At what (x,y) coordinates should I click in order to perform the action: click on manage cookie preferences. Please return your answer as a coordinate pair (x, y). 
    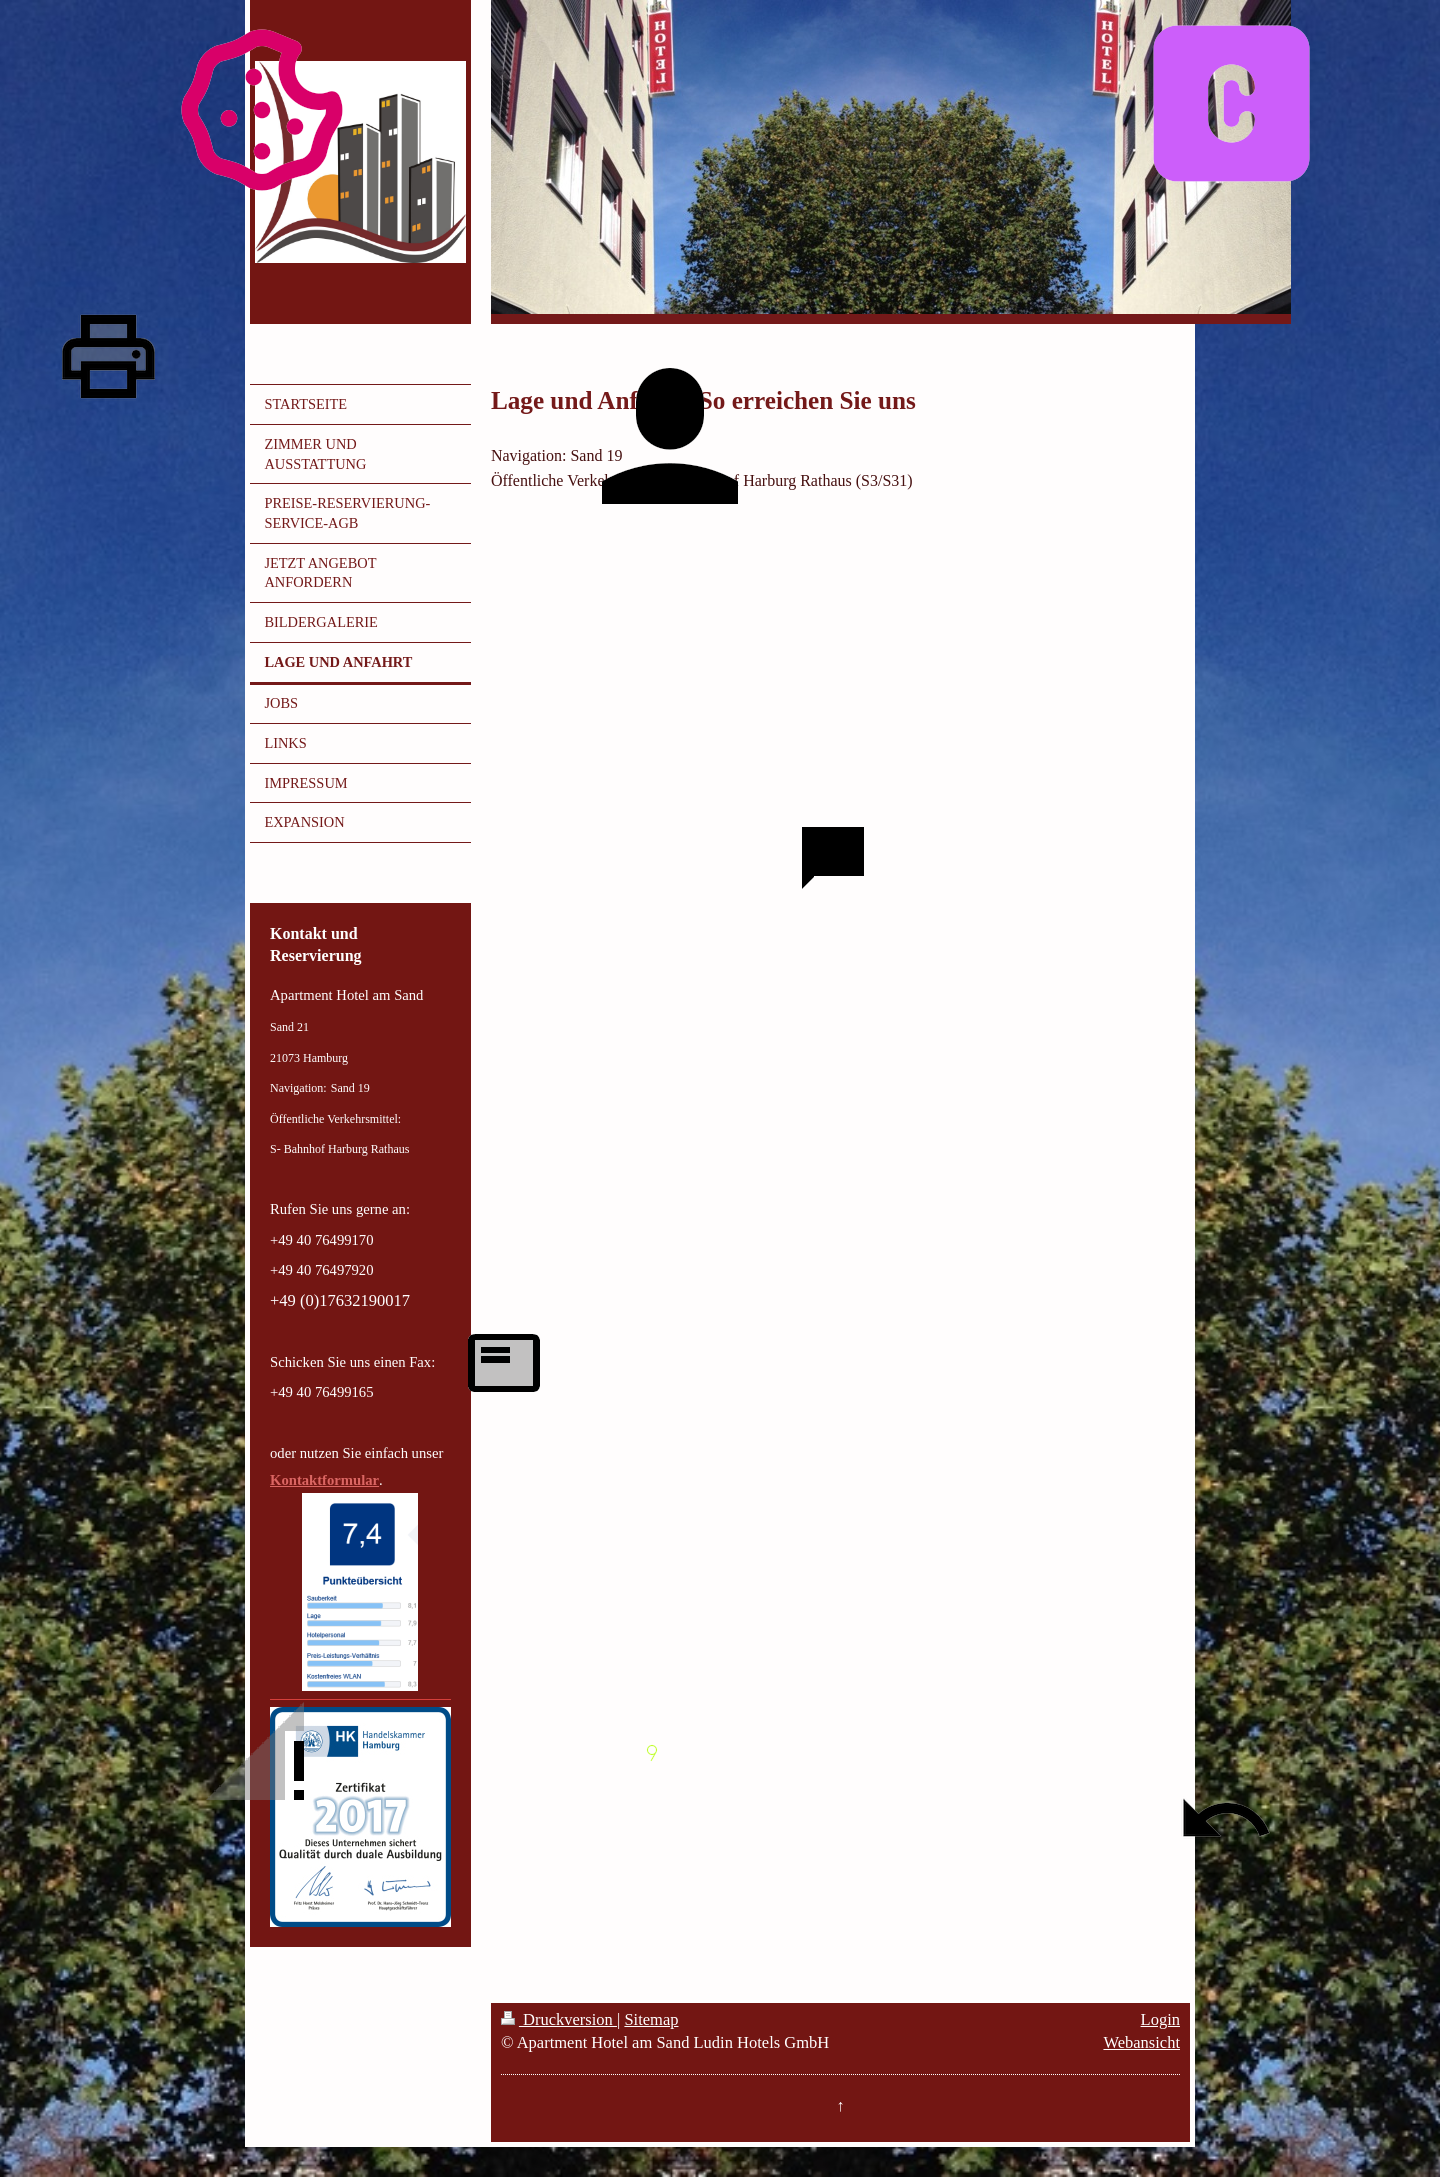
    Looking at the image, I should click on (262, 110).